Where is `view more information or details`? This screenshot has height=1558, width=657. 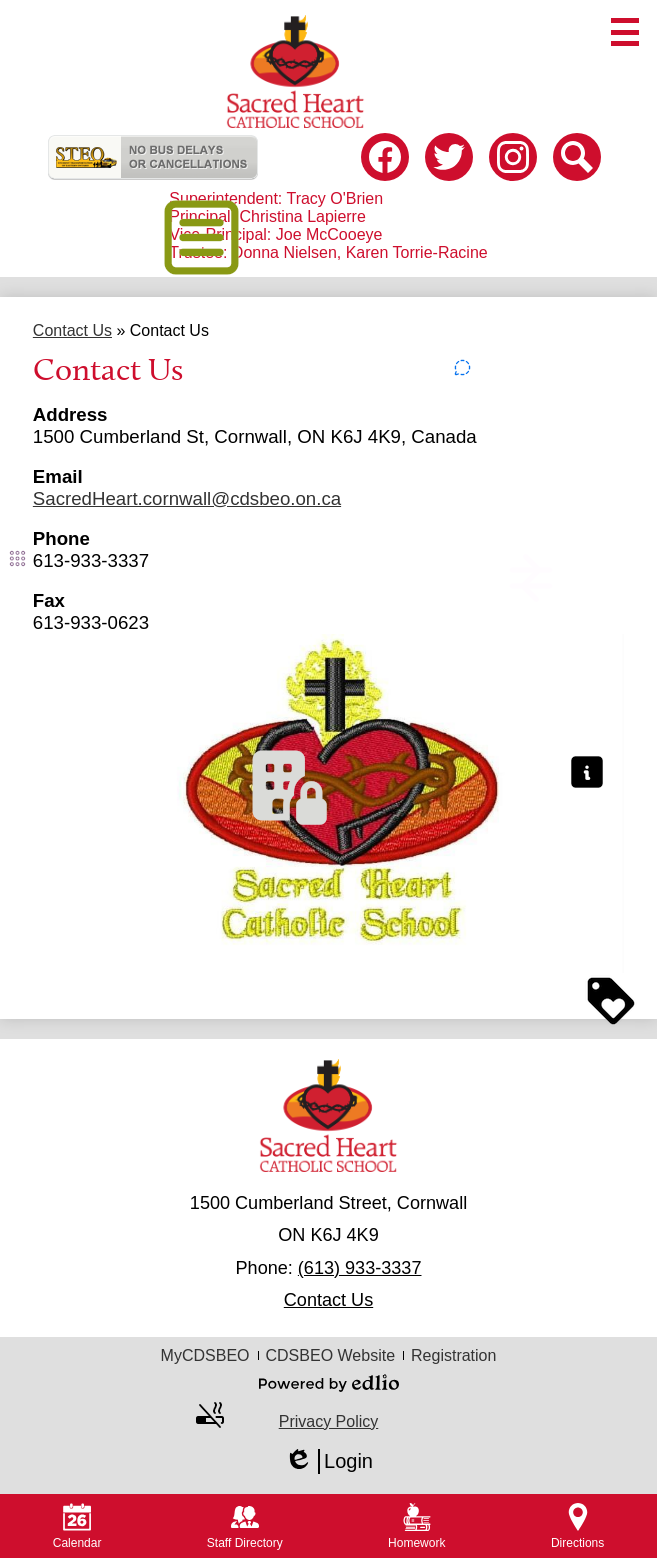
view more information or details is located at coordinates (587, 772).